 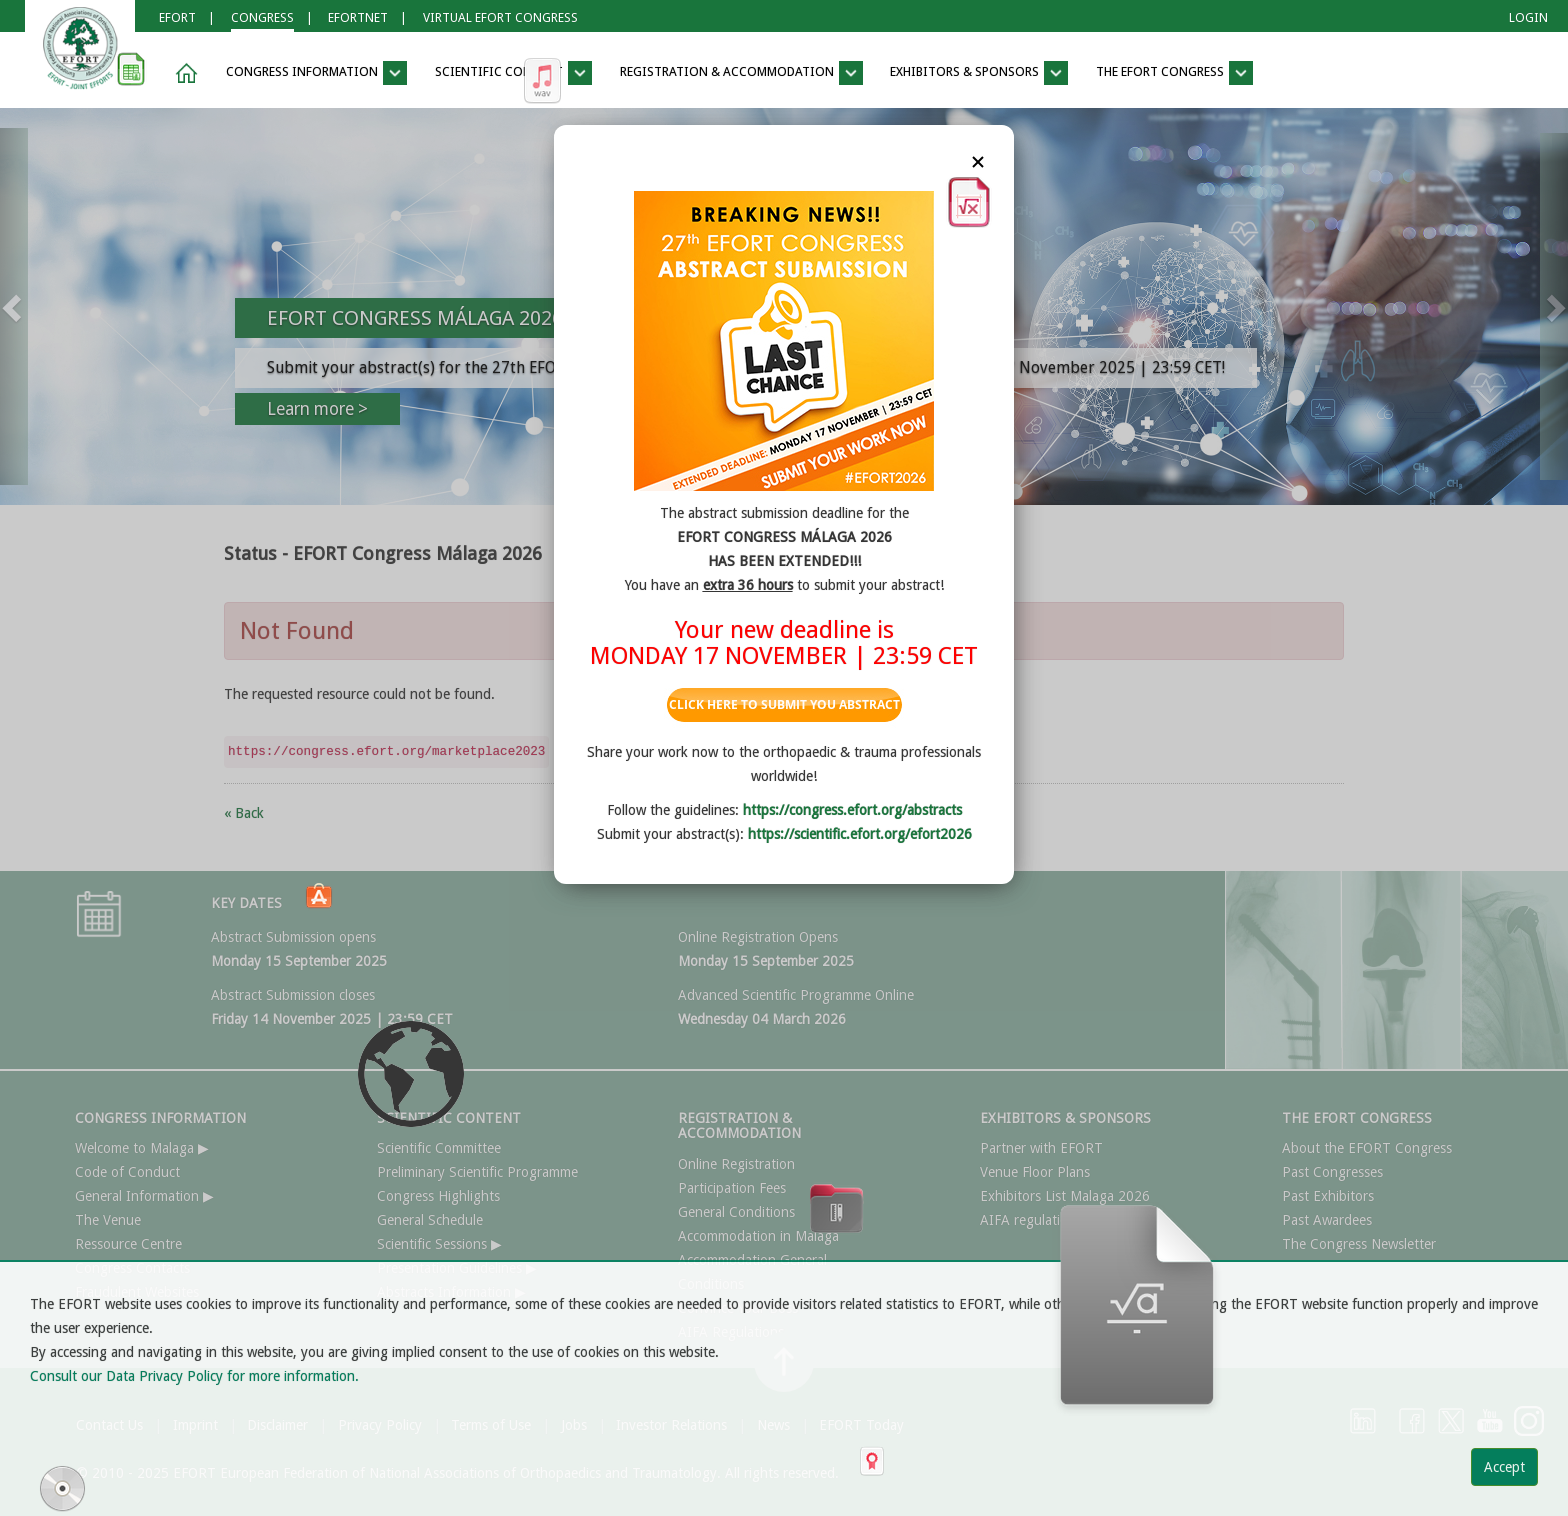 What do you see at coordinates (872, 1461) in the screenshot?
I see `a pkcs7 certificate file or security credential` at bounding box center [872, 1461].